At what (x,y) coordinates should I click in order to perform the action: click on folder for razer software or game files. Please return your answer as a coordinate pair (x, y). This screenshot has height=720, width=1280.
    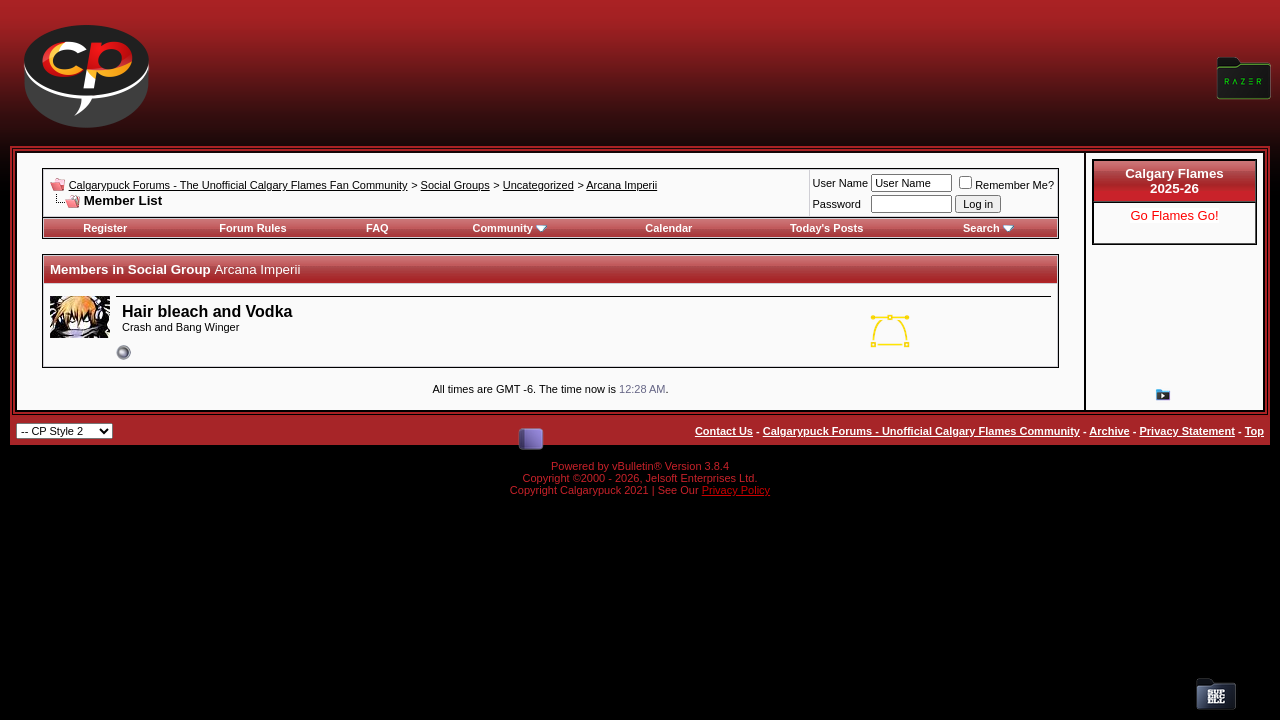
    Looking at the image, I should click on (1243, 79).